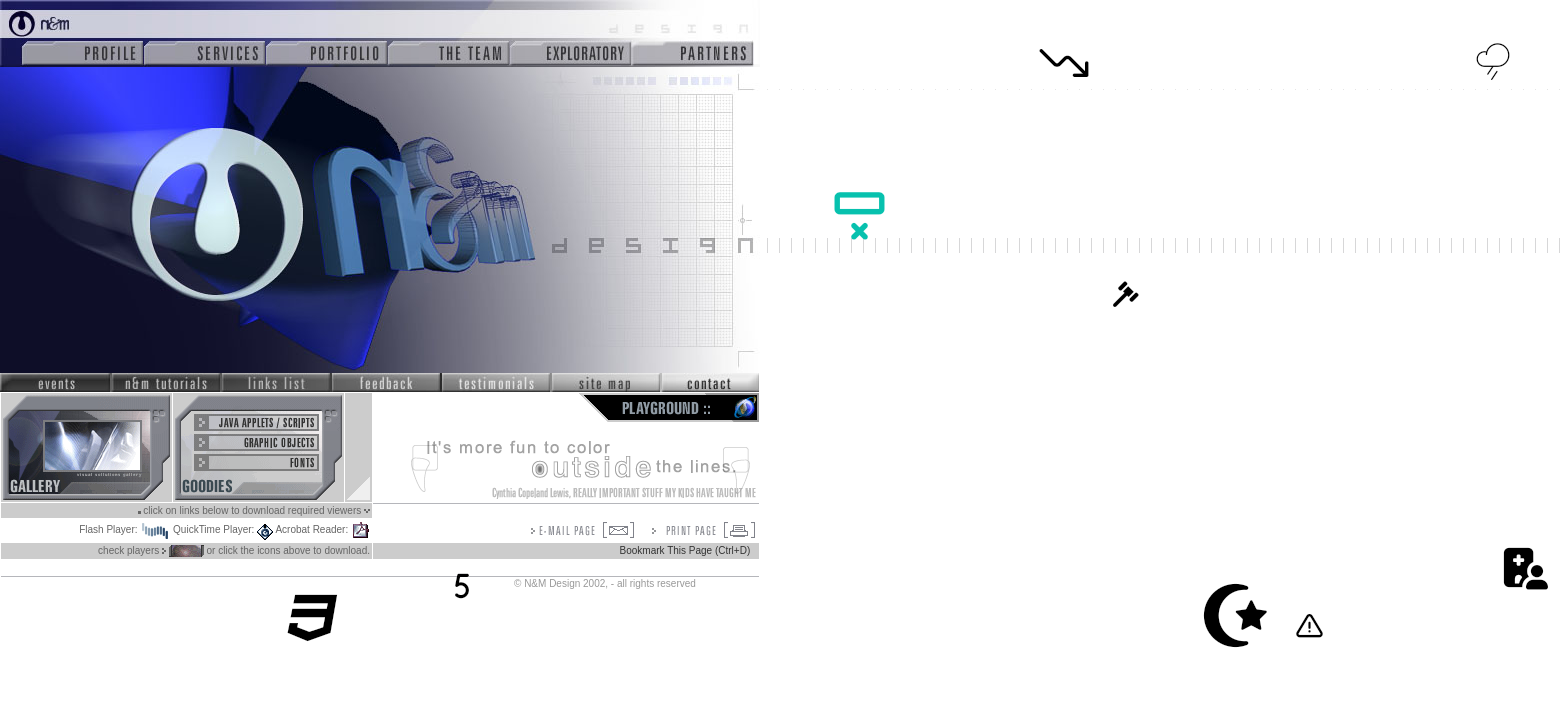 The image size is (1568, 720). What do you see at coordinates (1235, 615) in the screenshot?
I see `indicates islamic religious content or settings` at bounding box center [1235, 615].